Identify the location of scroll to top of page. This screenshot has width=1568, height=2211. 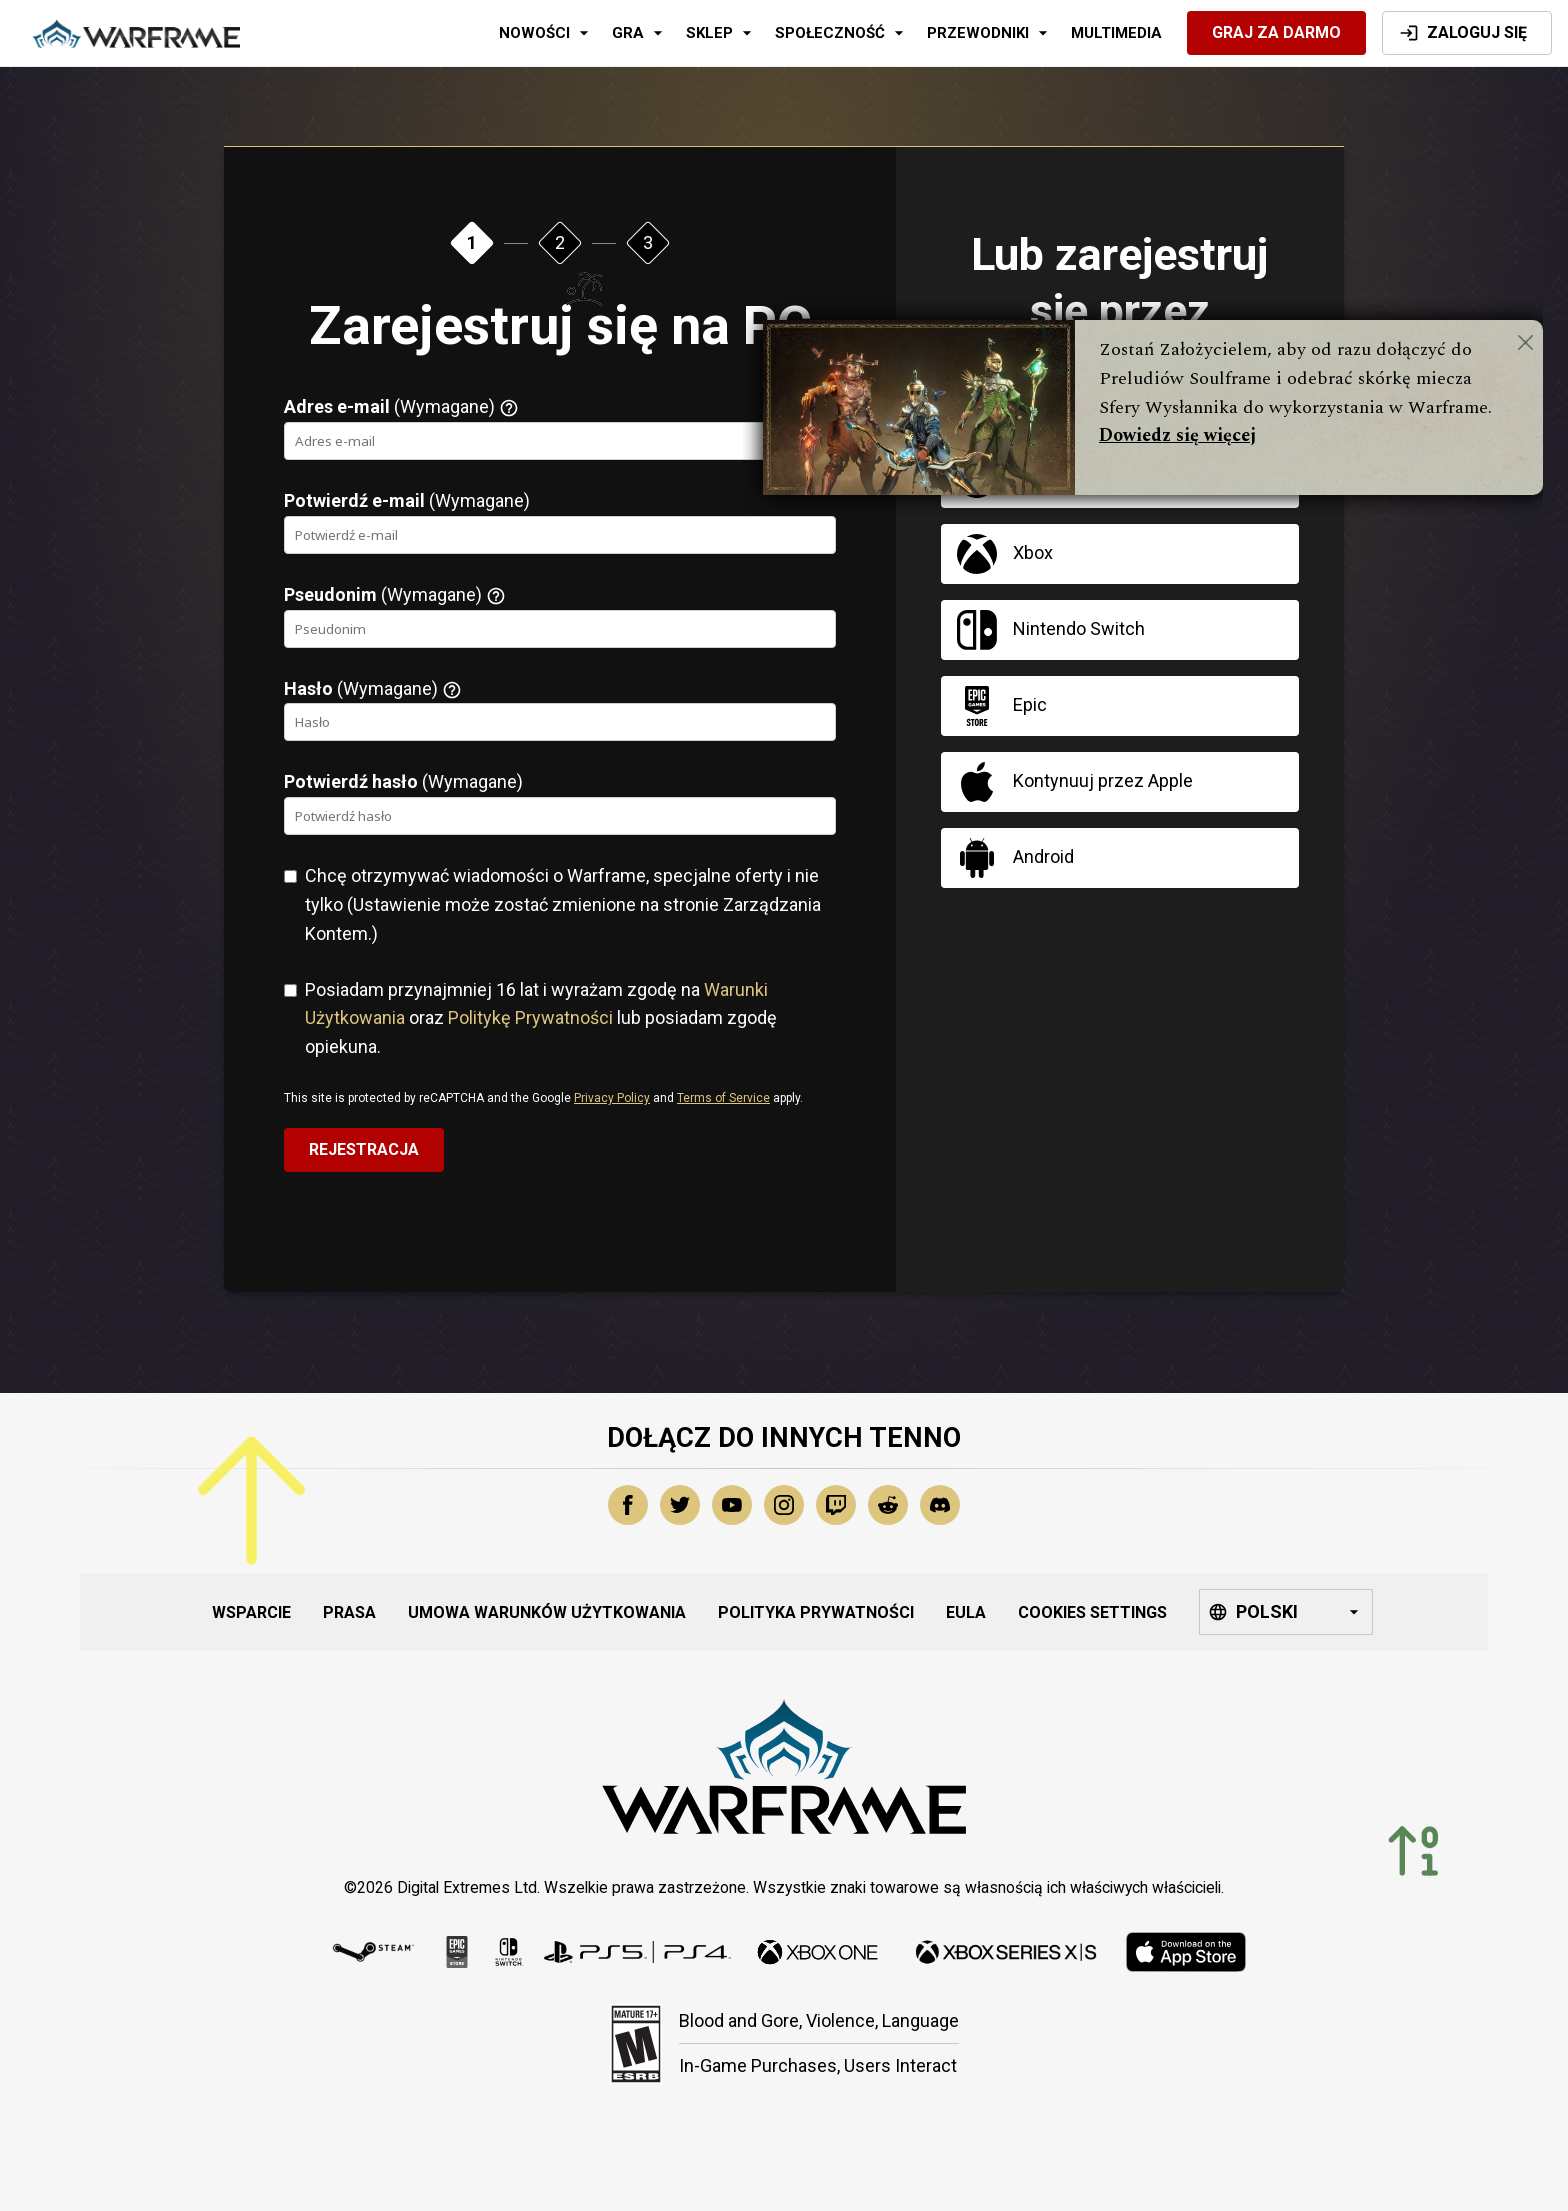
(251, 1500).